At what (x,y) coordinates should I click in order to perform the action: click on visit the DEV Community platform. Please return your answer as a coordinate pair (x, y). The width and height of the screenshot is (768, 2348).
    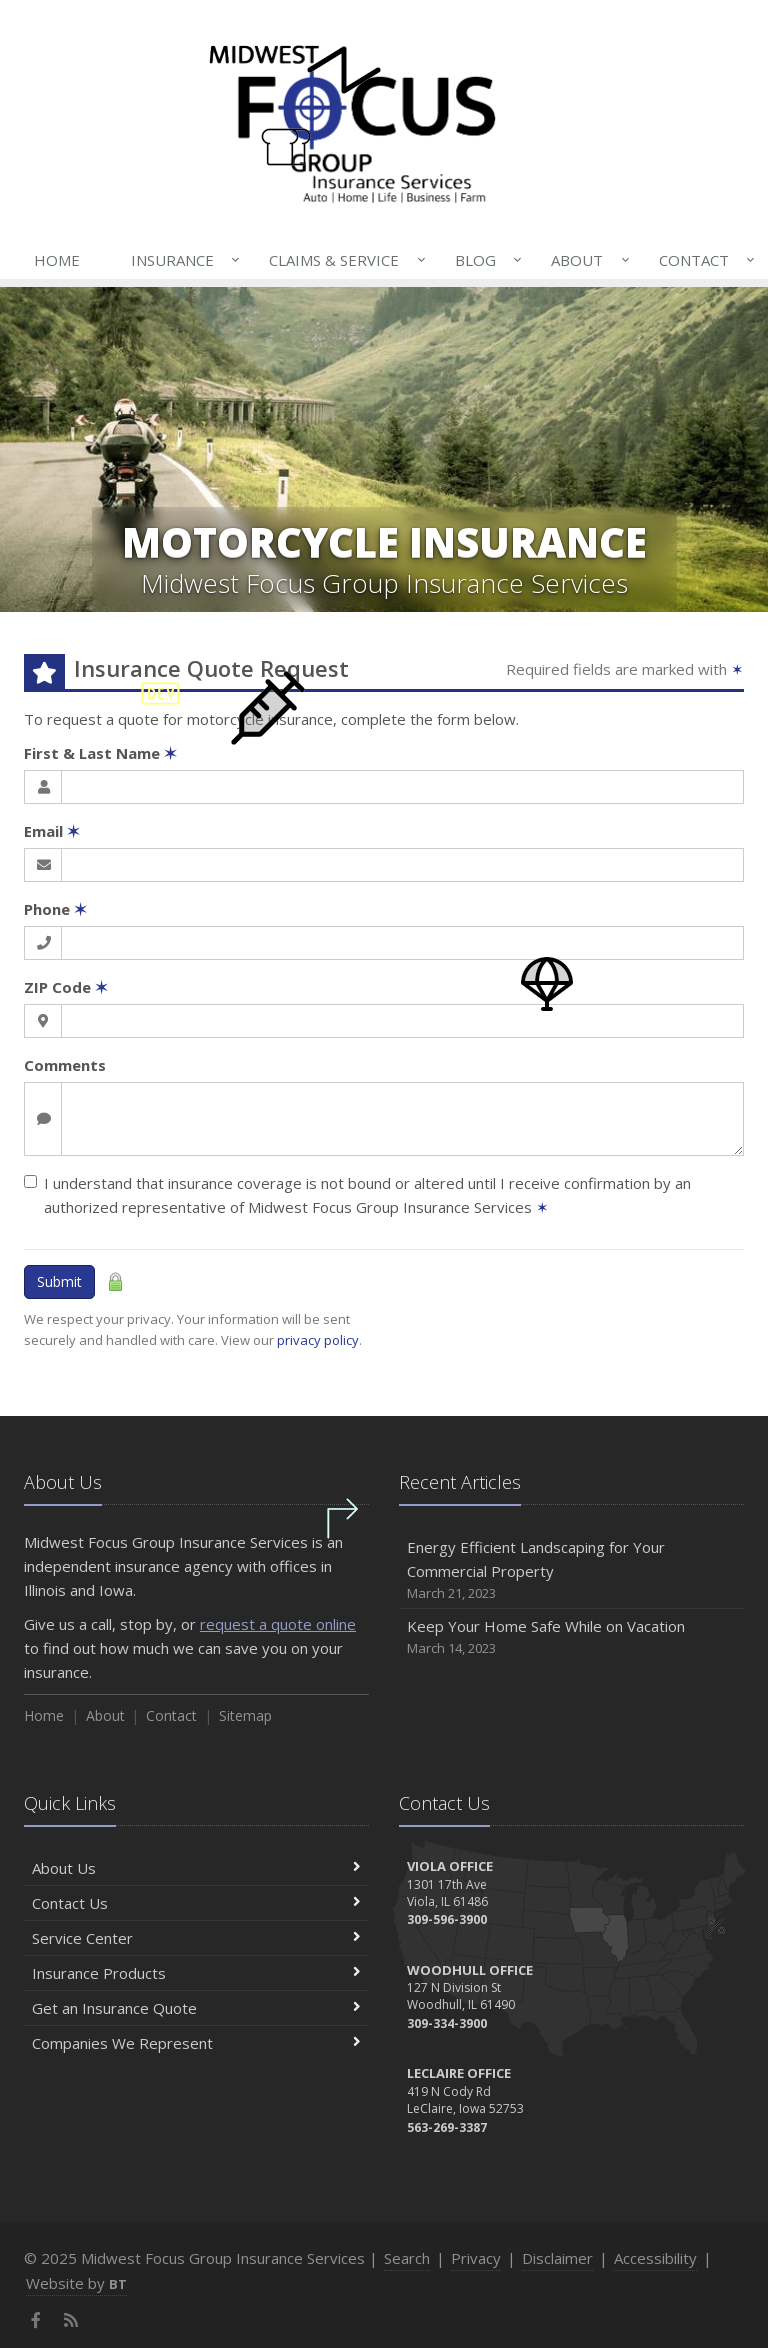
    Looking at the image, I should click on (160, 693).